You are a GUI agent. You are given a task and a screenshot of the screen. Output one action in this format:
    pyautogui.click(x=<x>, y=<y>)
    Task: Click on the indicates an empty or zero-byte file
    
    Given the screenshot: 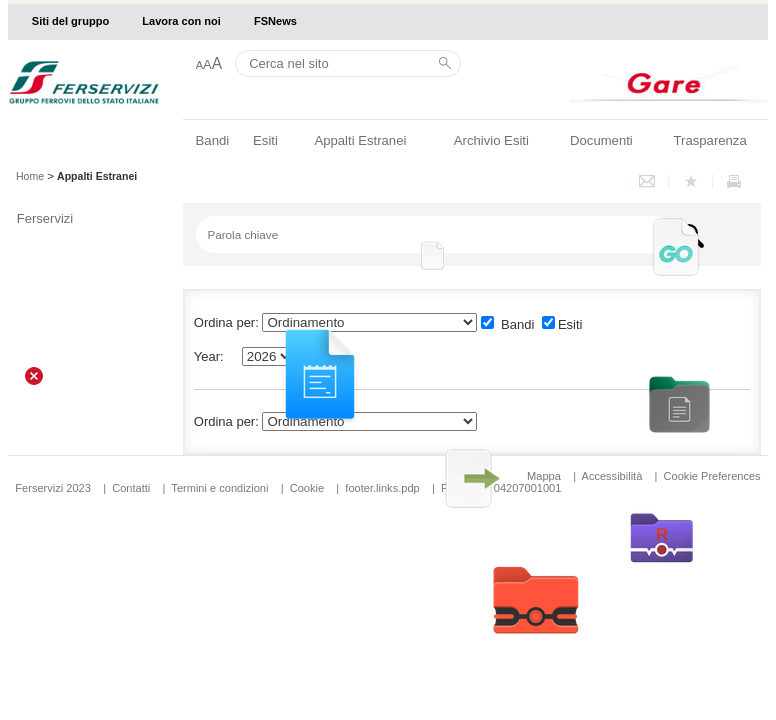 What is the action you would take?
    pyautogui.click(x=432, y=255)
    